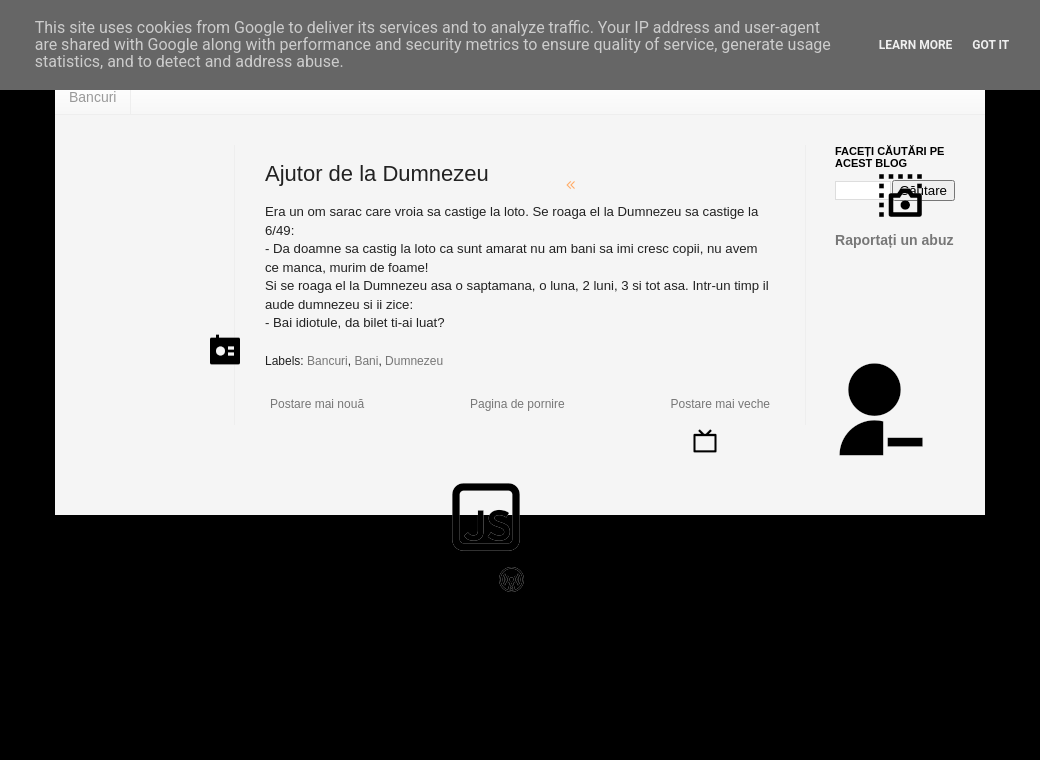  What do you see at coordinates (225, 351) in the screenshot?
I see `access radio or audio streaming` at bounding box center [225, 351].